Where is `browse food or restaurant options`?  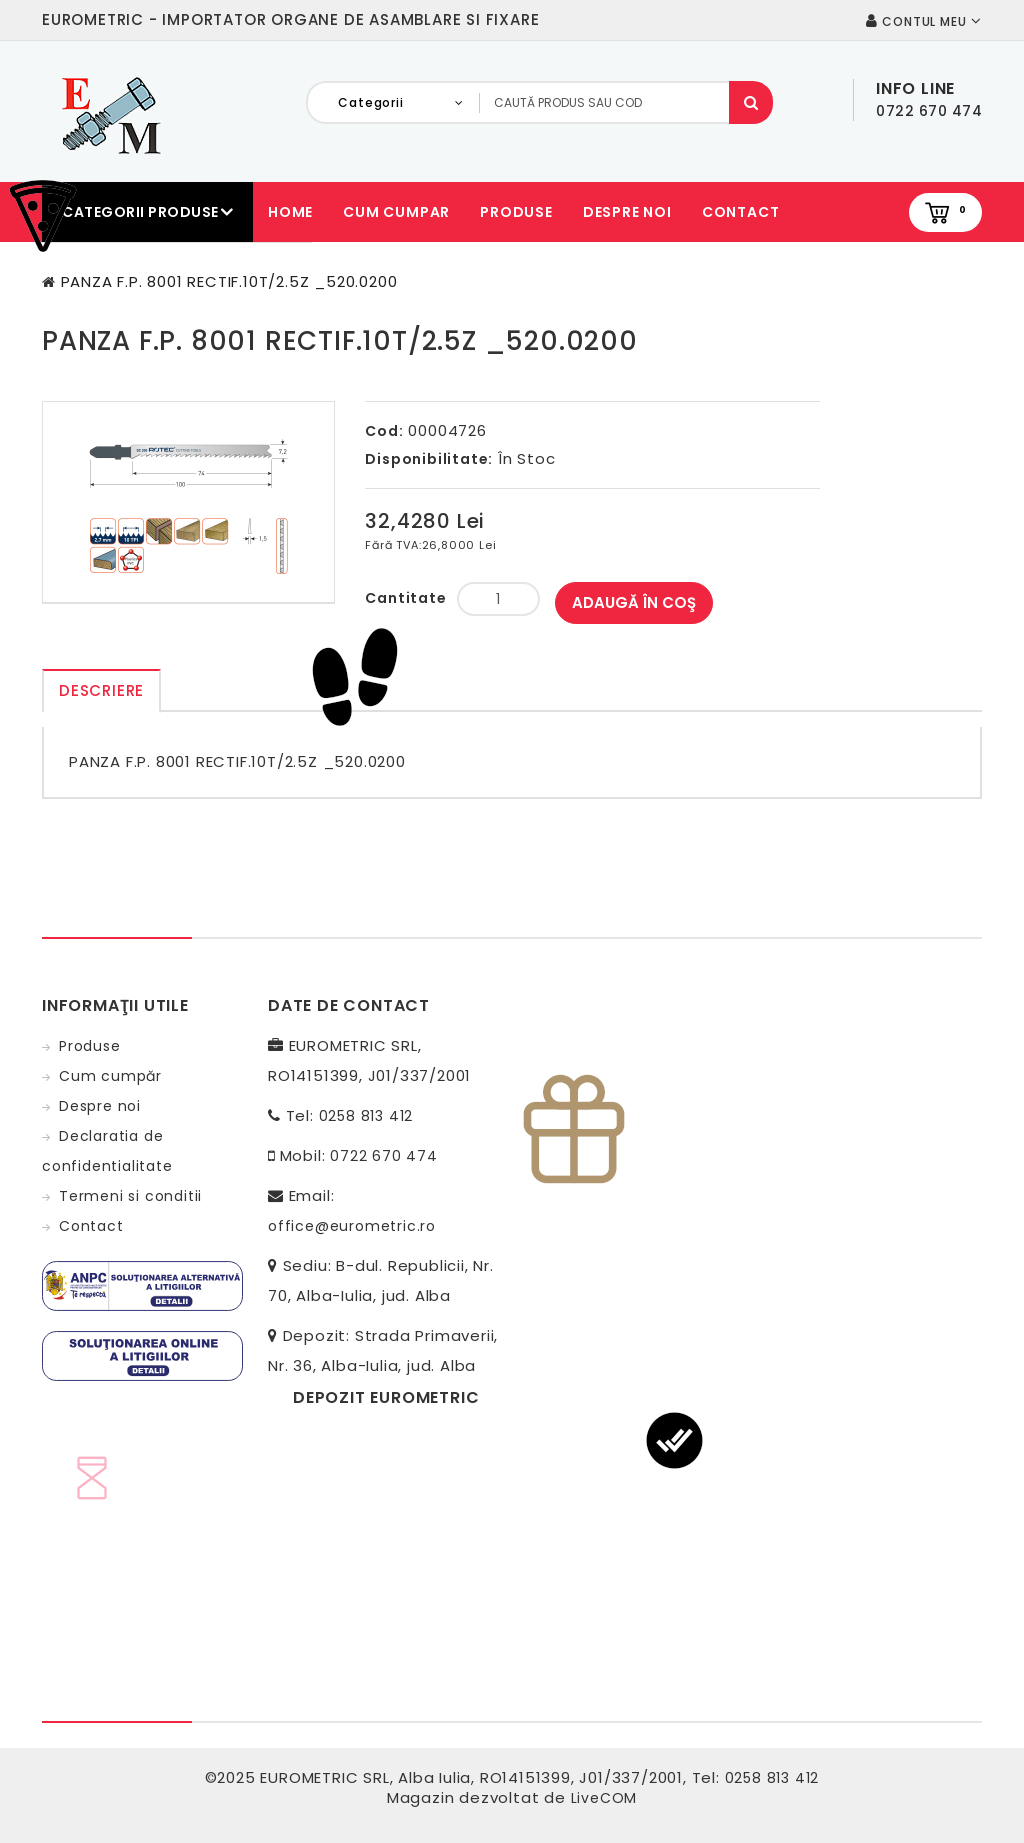 browse food or restaurant options is located at coordinates (43, 216).